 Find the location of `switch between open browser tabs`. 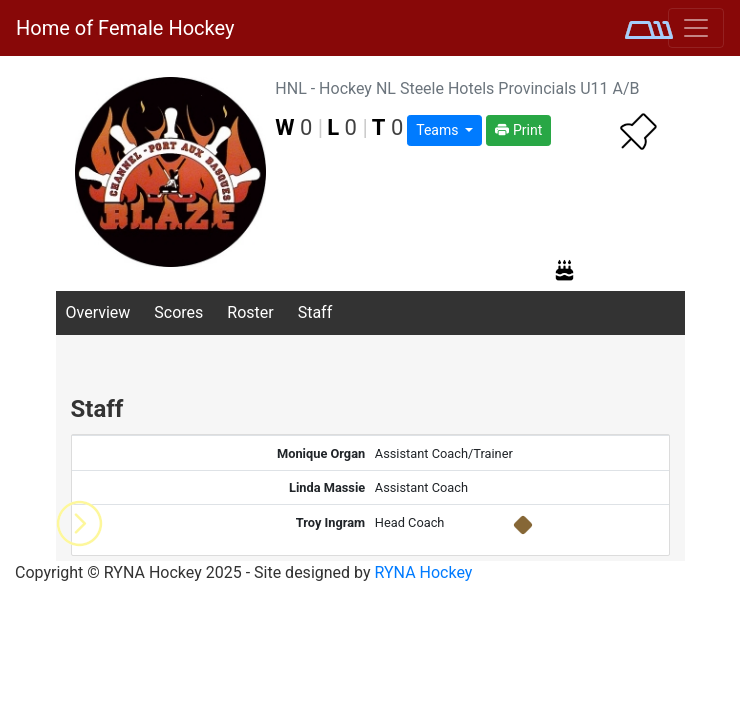

switch between open browser tabs is located at coordinates (649, 30).